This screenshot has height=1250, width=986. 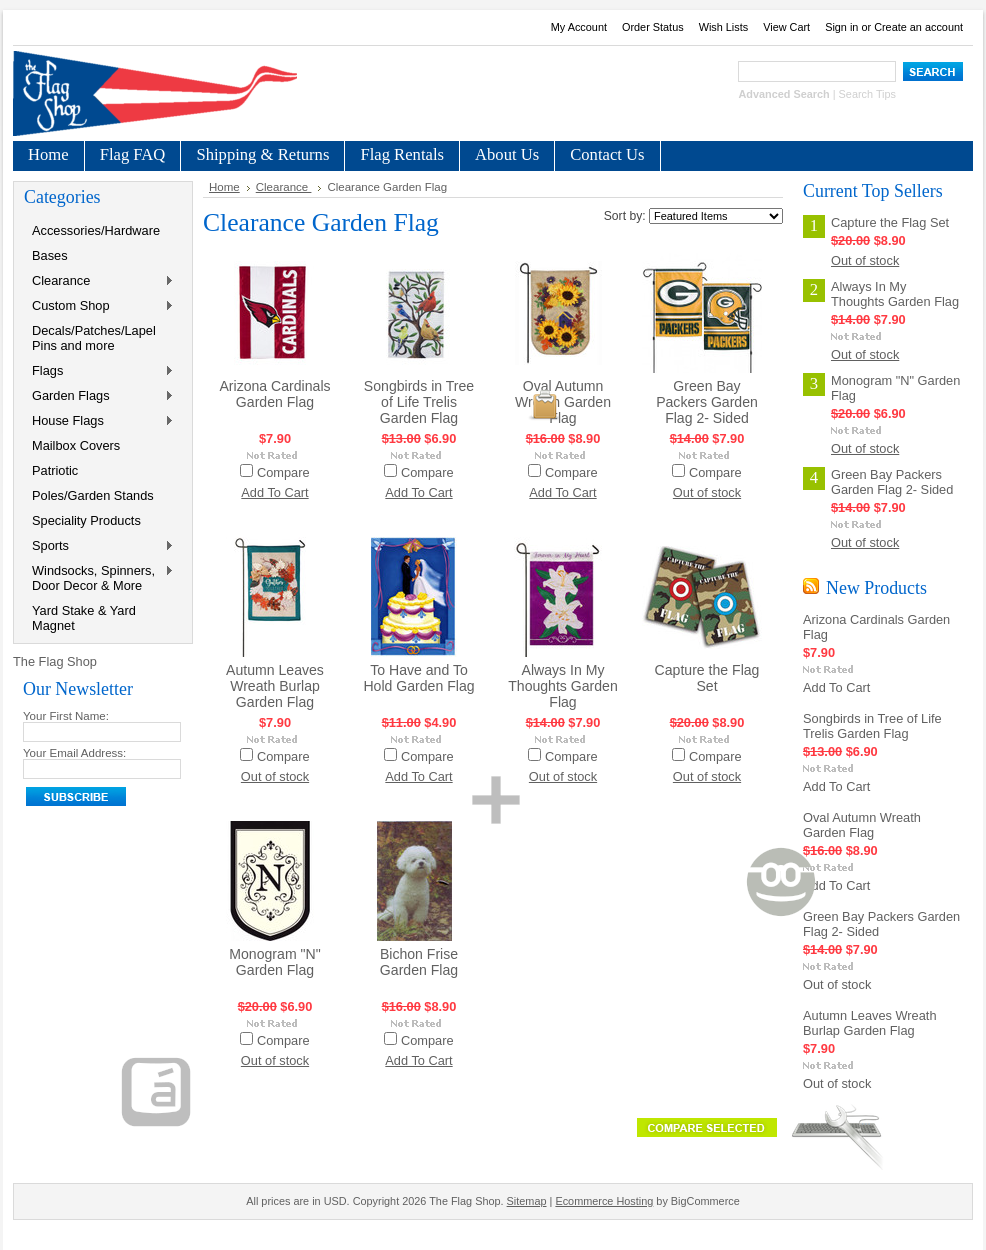 What do you see at coordinates (156, 1092) in the screenshot?
I see `open character map application` at bounding box center [156, 1092].